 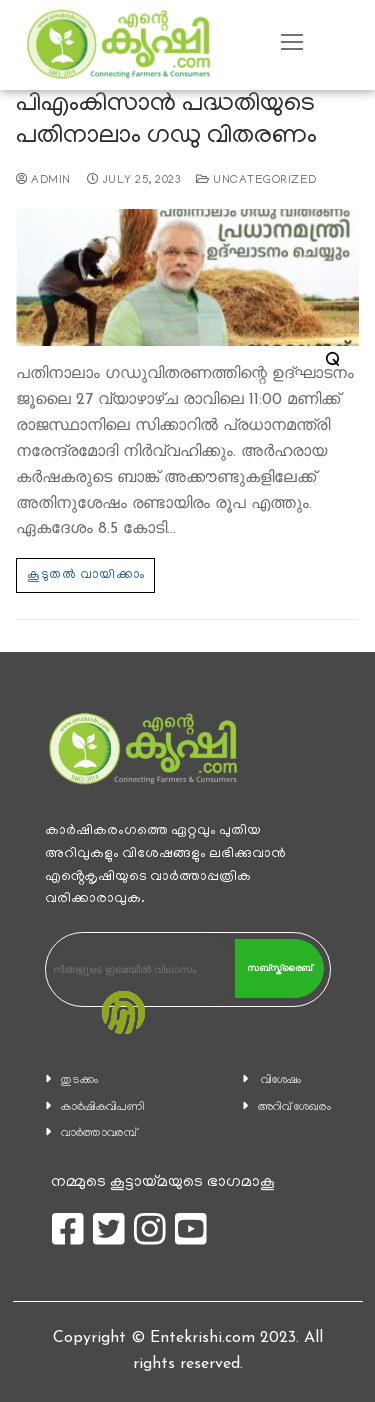 What do you see at coordinates (123, 1012) in the screenshot?
I see `authenticate with fingerprint` at bounding box center [123, 1012].